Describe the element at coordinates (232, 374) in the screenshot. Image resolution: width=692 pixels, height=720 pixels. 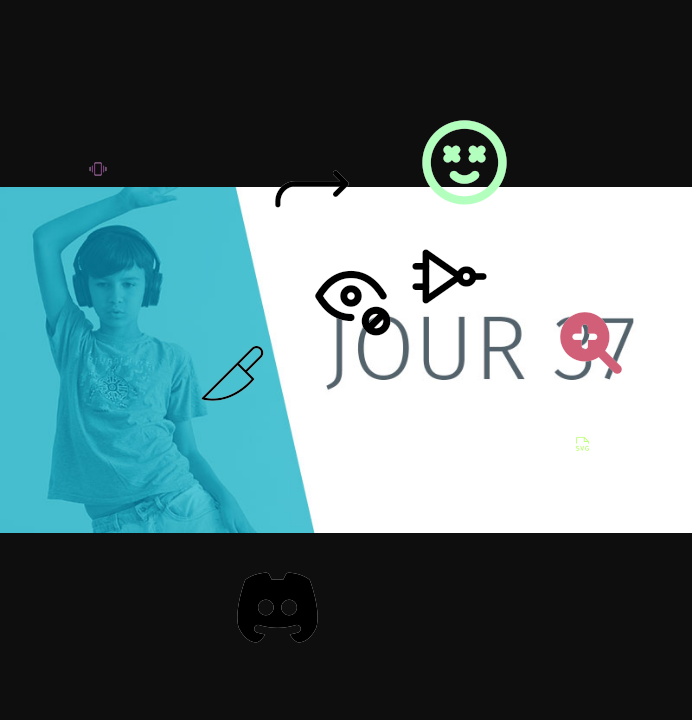
I see `access kitchen or cooking tools` at that location.